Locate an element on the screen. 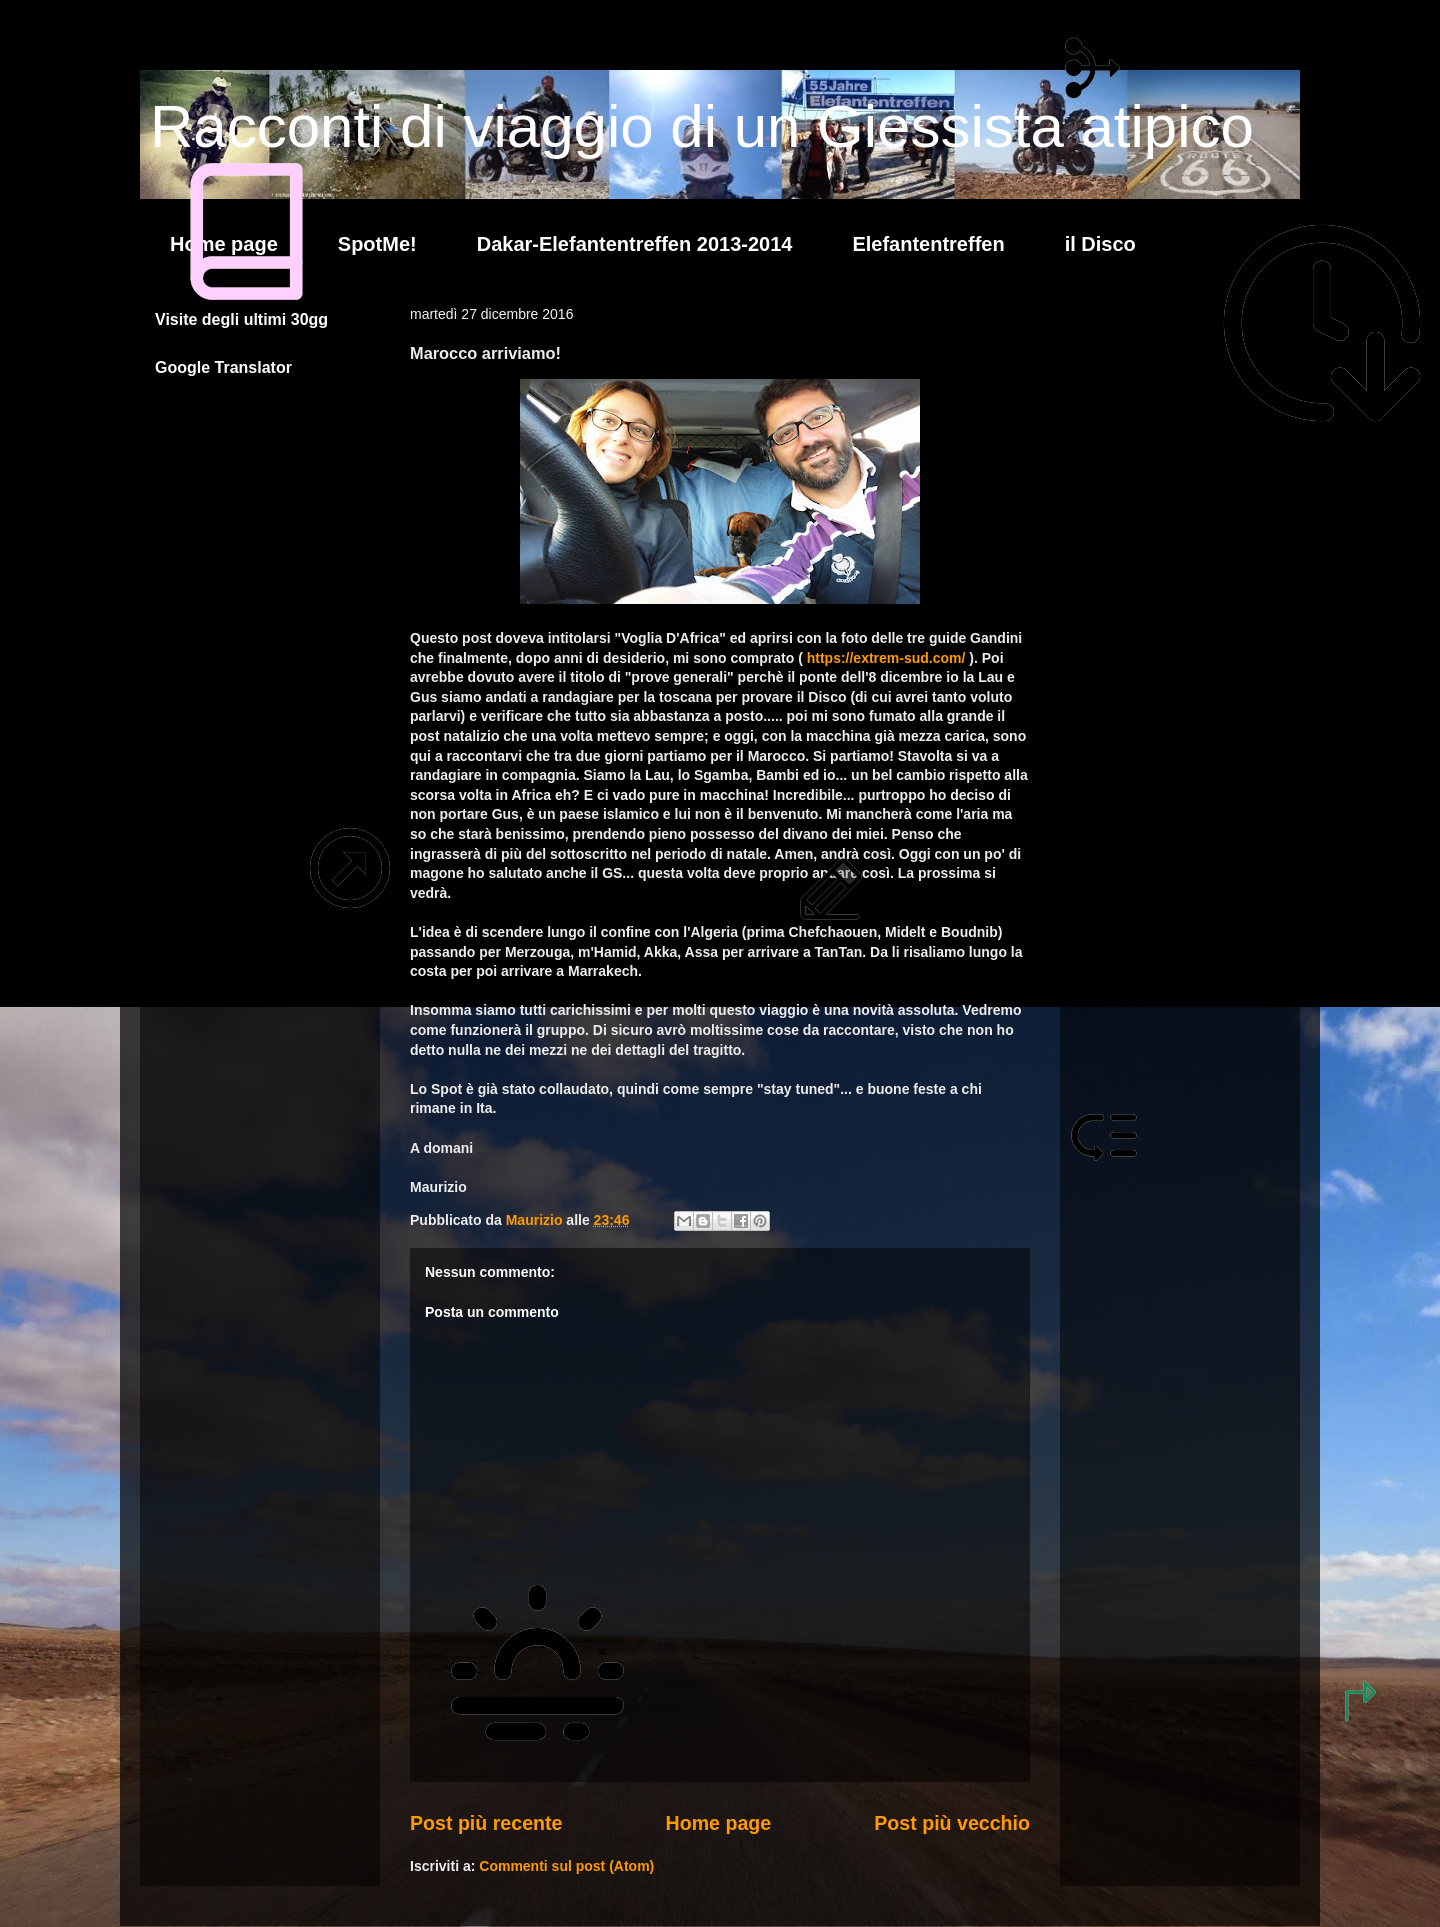  move item to the bottom of the list is located at coordinates (1104, 1137).